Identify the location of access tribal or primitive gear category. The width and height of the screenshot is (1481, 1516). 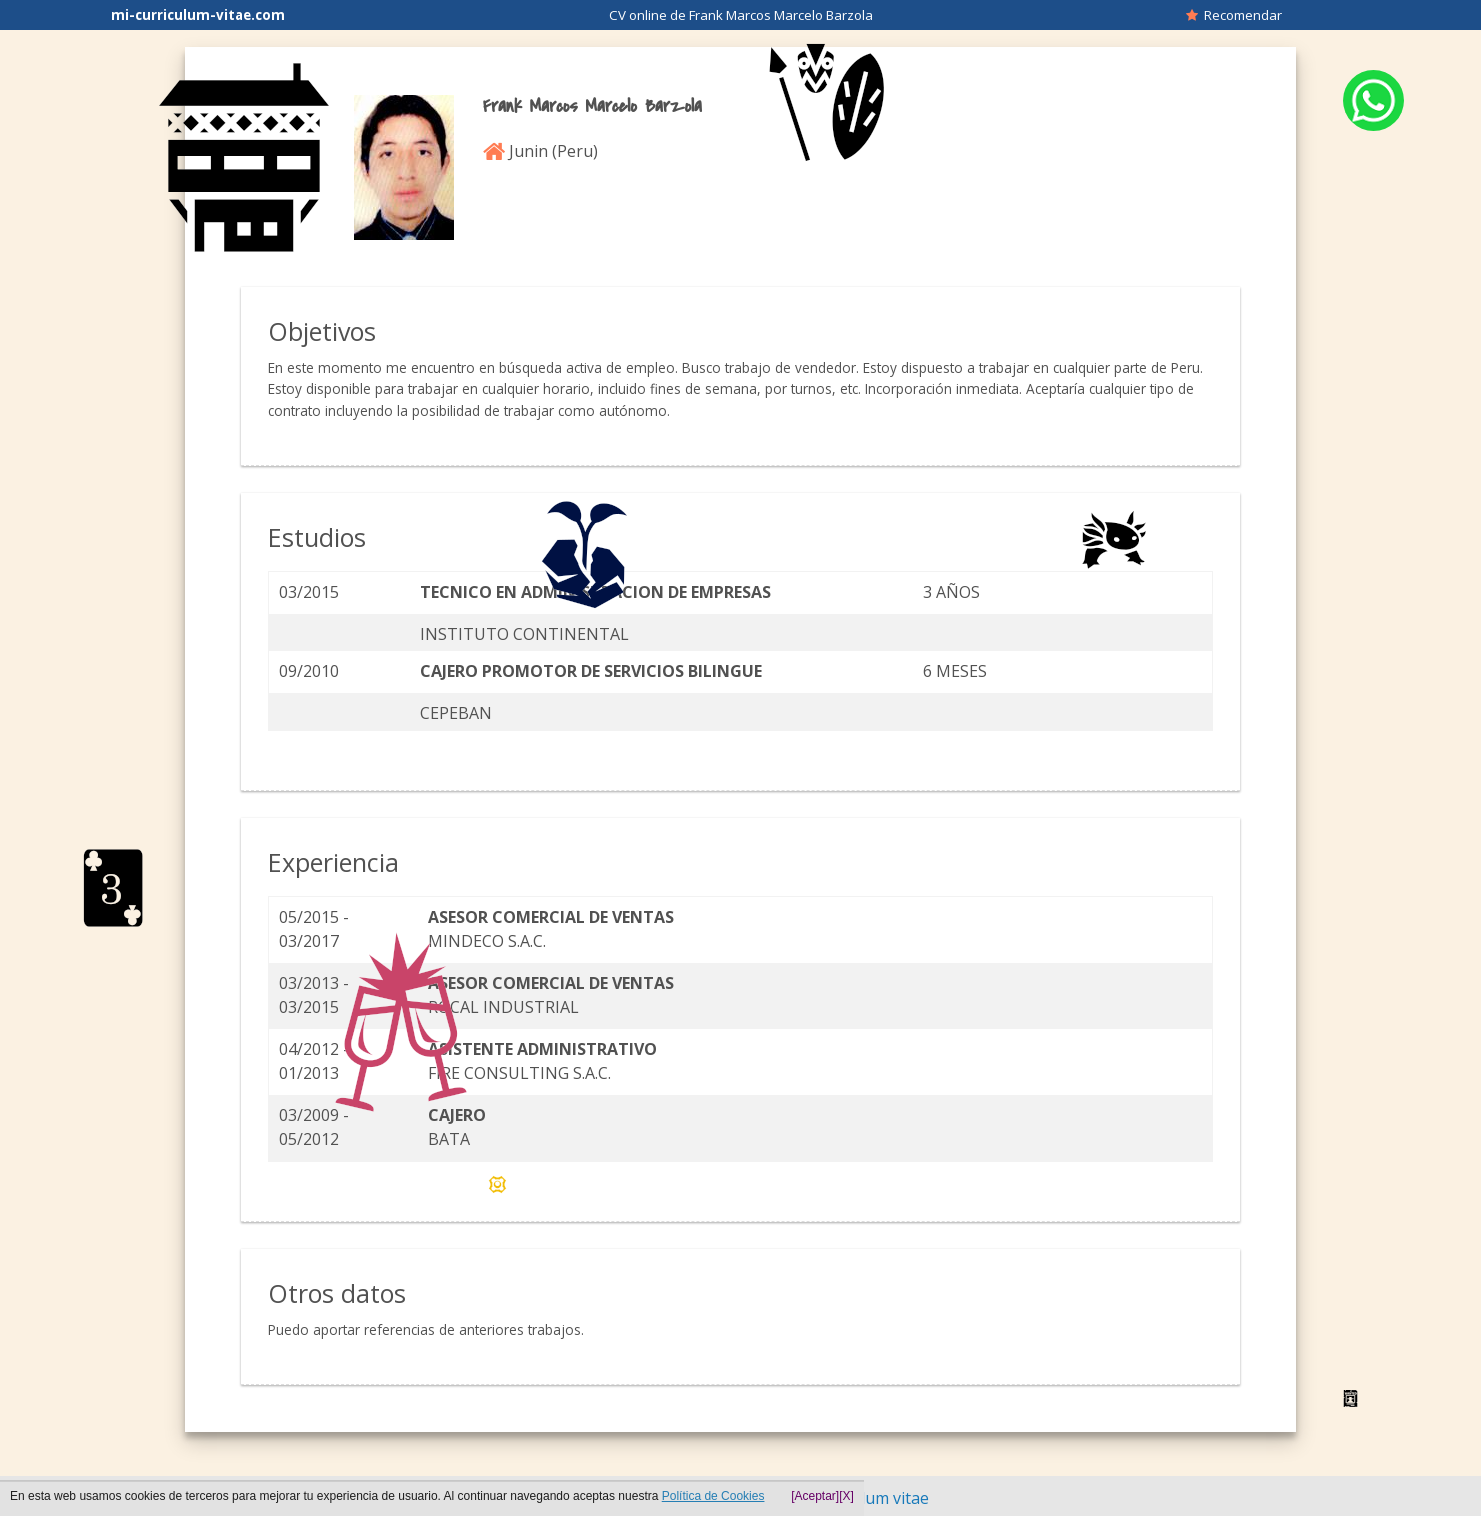
(827, 102).